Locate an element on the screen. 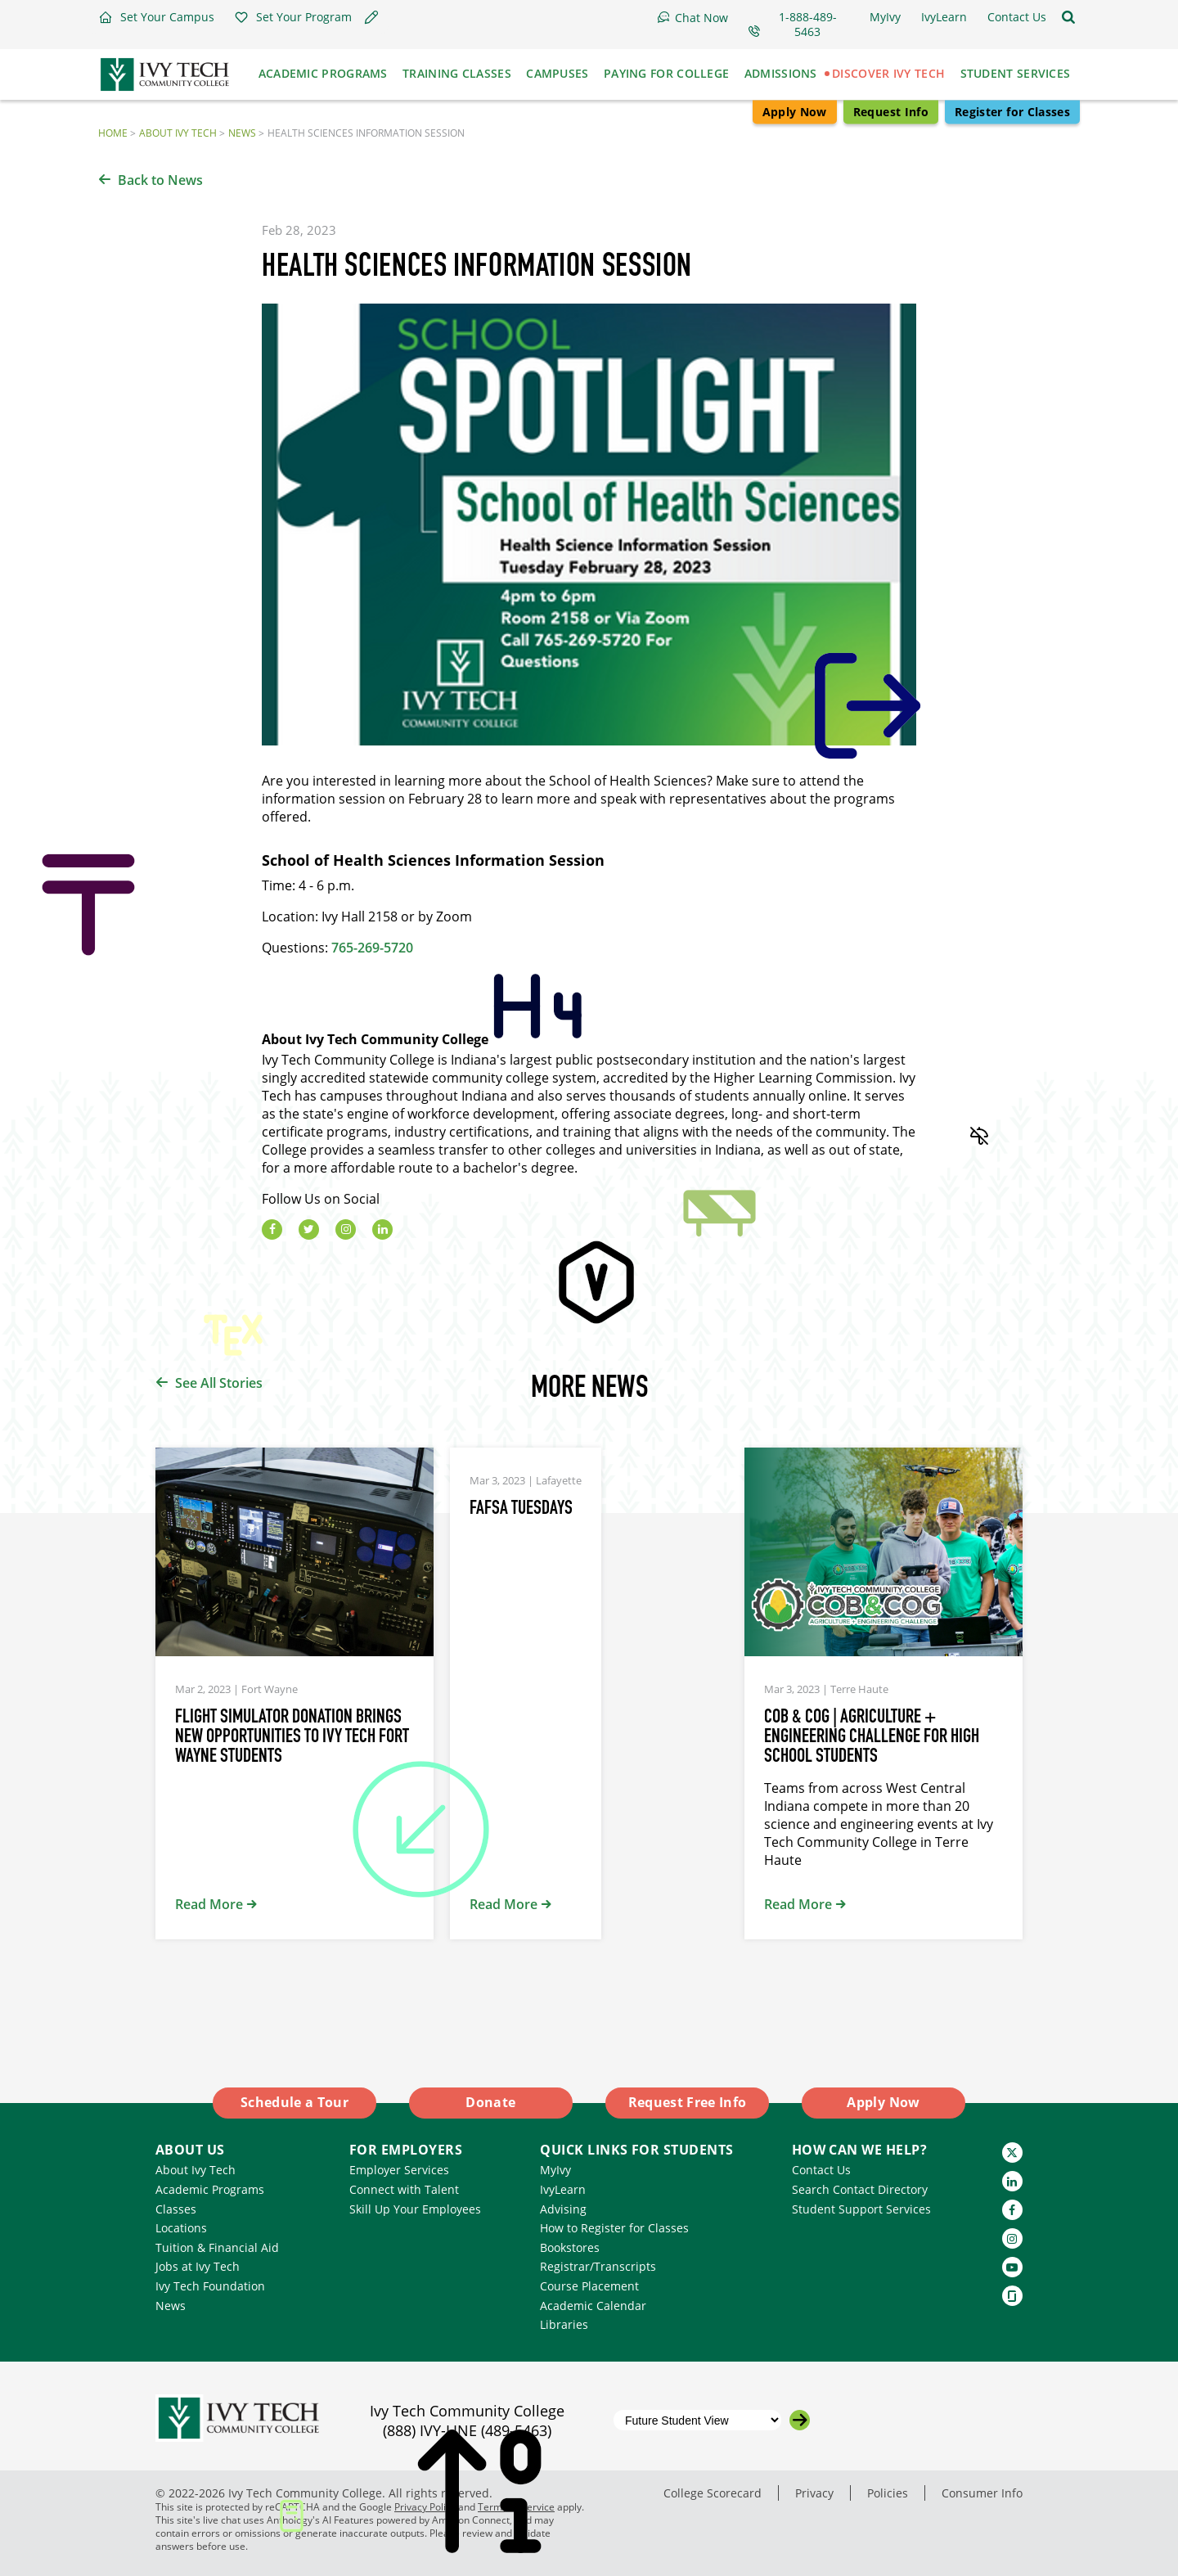 This screenshot has width=1178, height=2576. access computer or desktop settings is located at coordinates (291, 2515).